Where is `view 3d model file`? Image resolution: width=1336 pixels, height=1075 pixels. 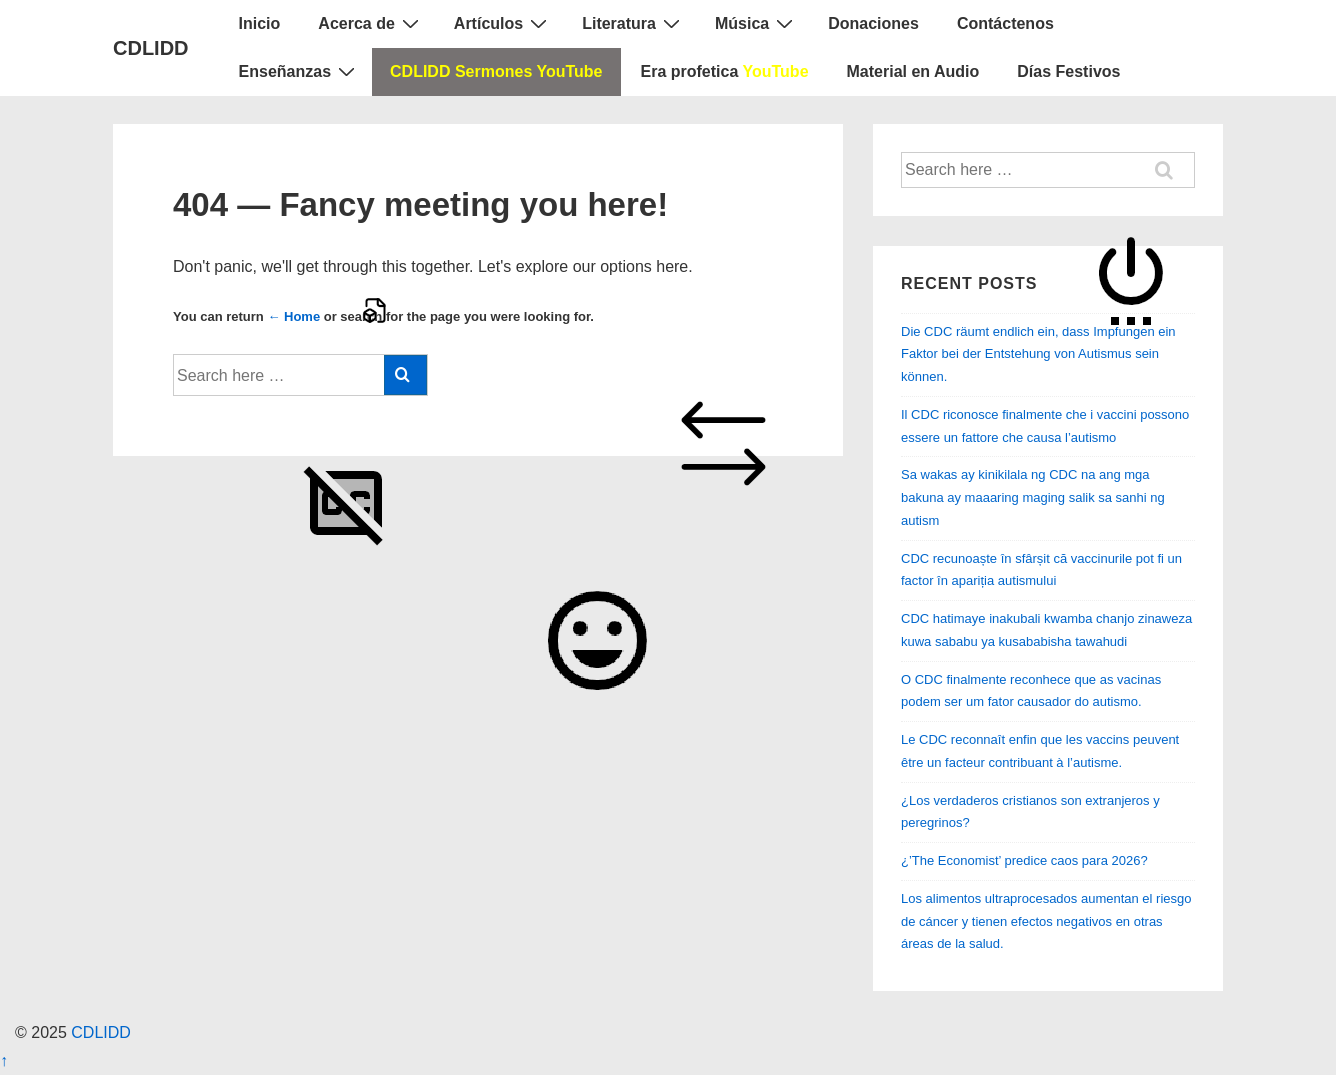 view 3d model file is located at coordinates (375, 310).